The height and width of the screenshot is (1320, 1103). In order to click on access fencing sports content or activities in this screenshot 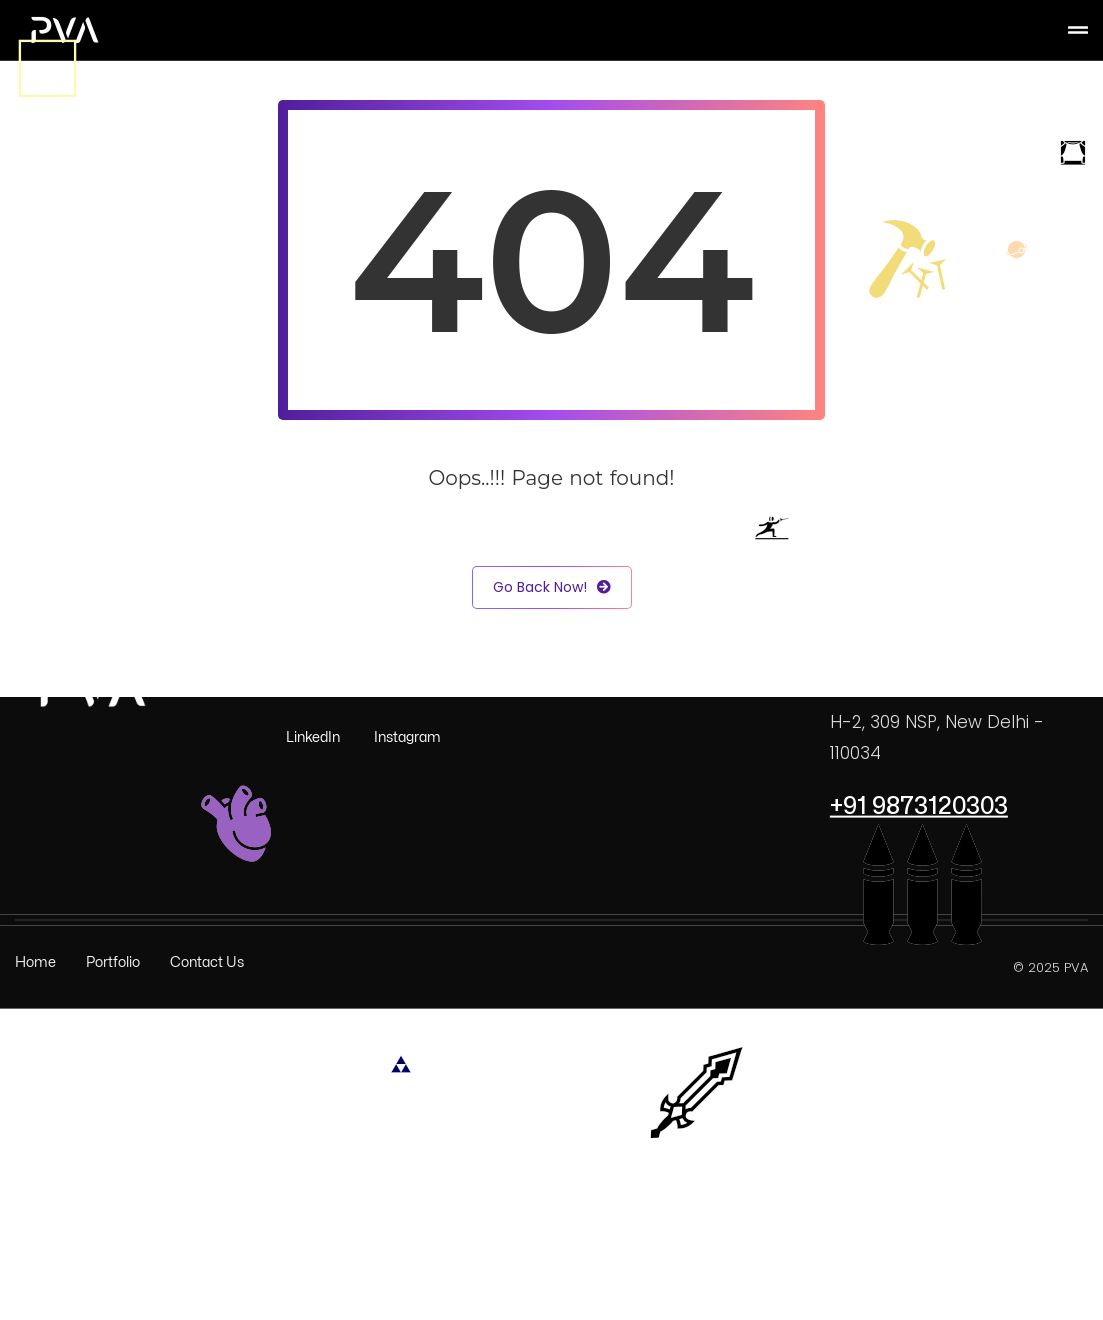, I will do `click(772, 528)`.